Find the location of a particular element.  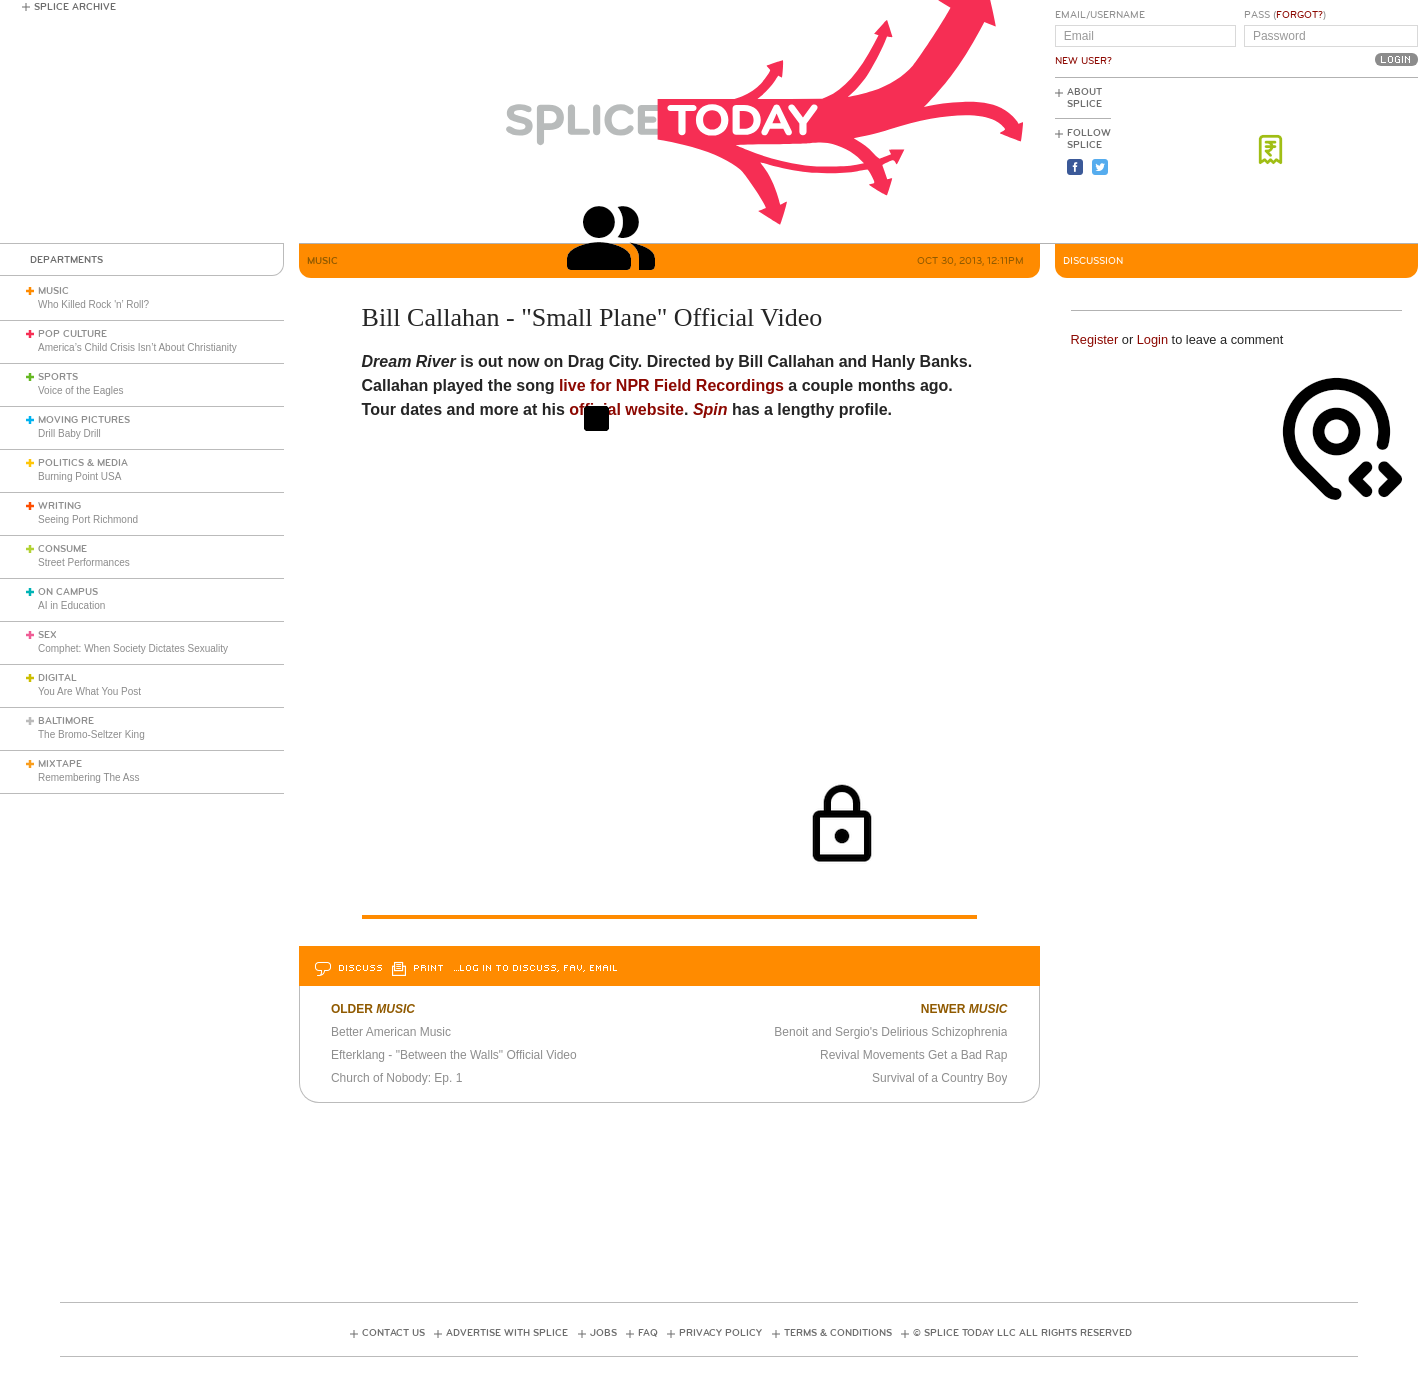

lock or secure this item is located at coordinates (842, 825).